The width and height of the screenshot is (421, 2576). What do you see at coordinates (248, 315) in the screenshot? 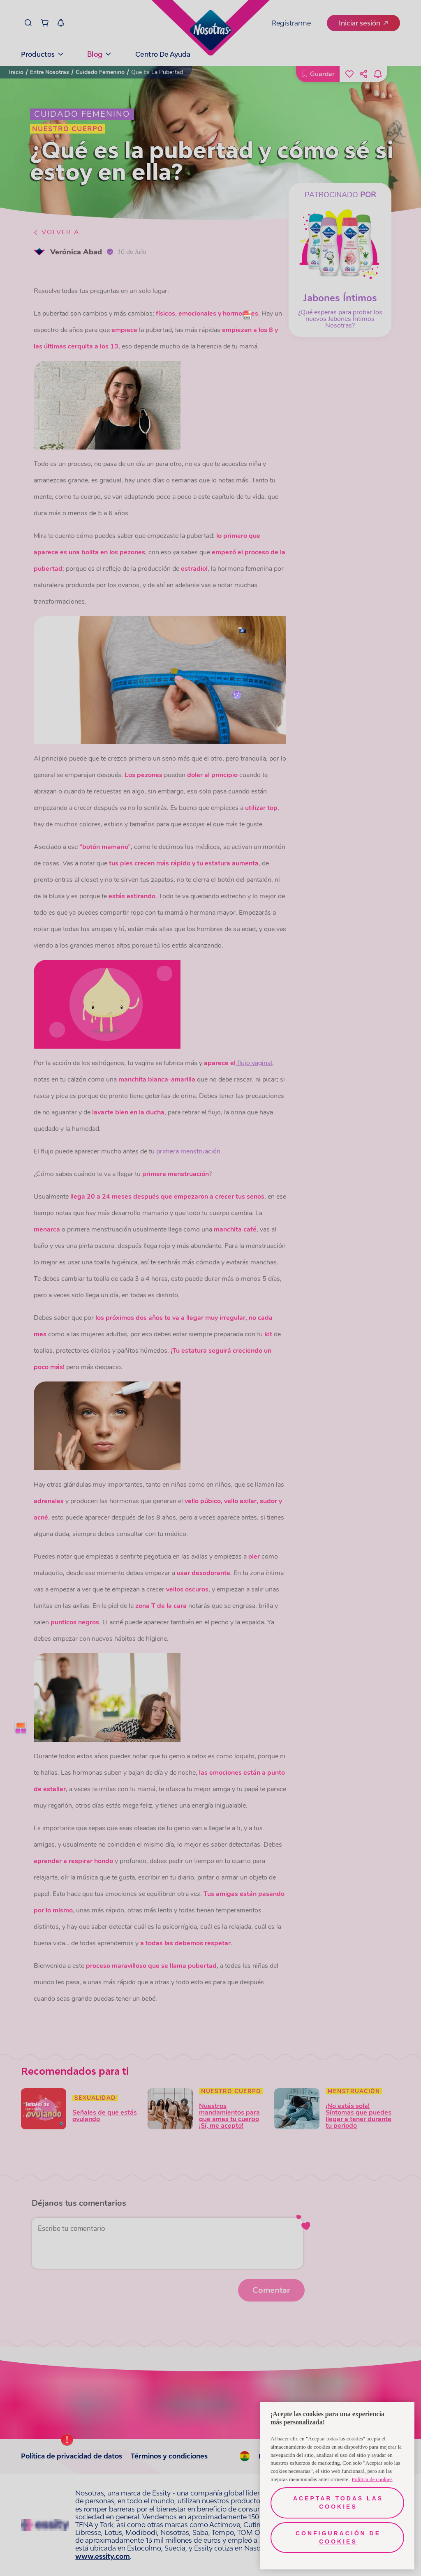
I see `open the papers reference management app` at bounding box center [248, 315].